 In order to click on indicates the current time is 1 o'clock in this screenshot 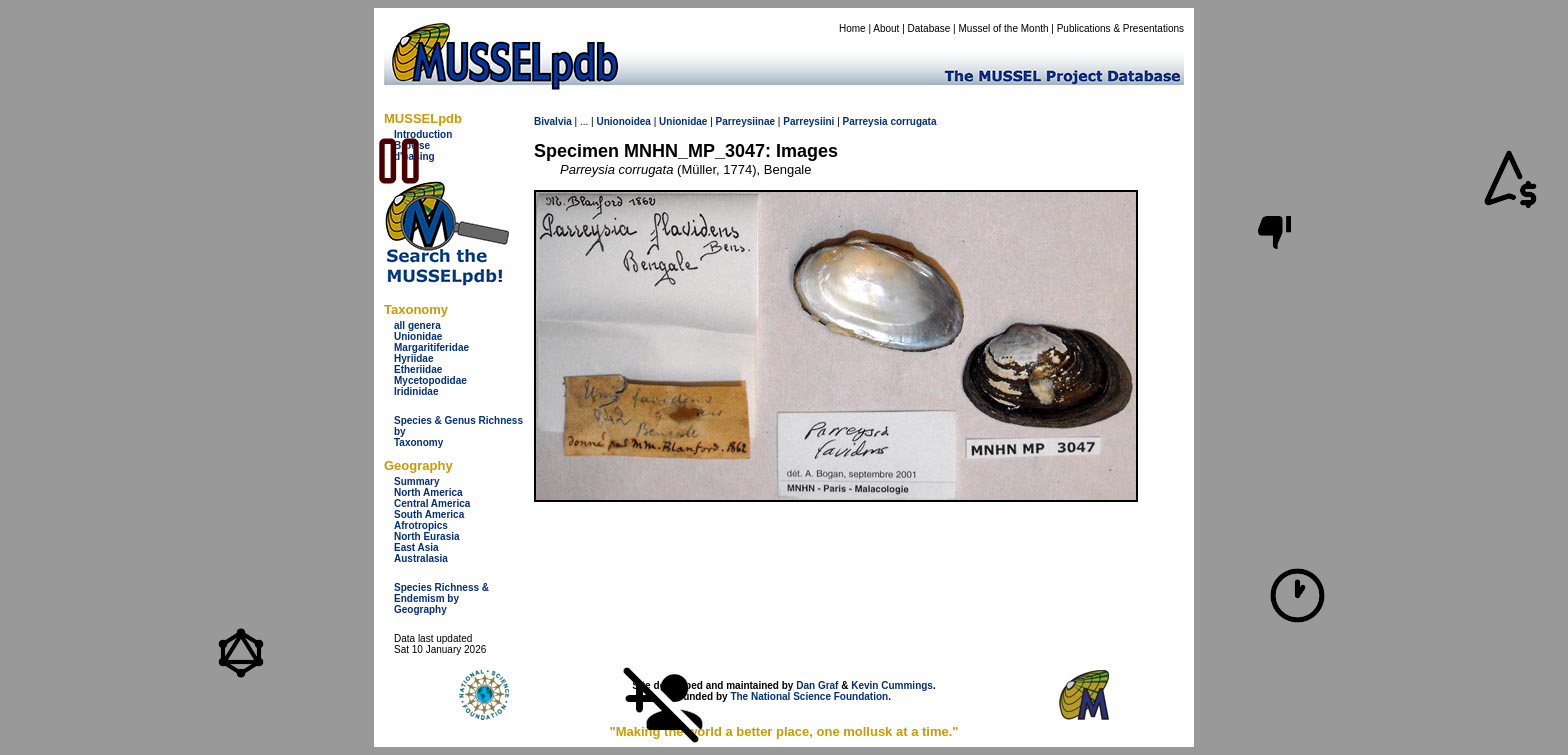, I will do `click(1297, 595)`.